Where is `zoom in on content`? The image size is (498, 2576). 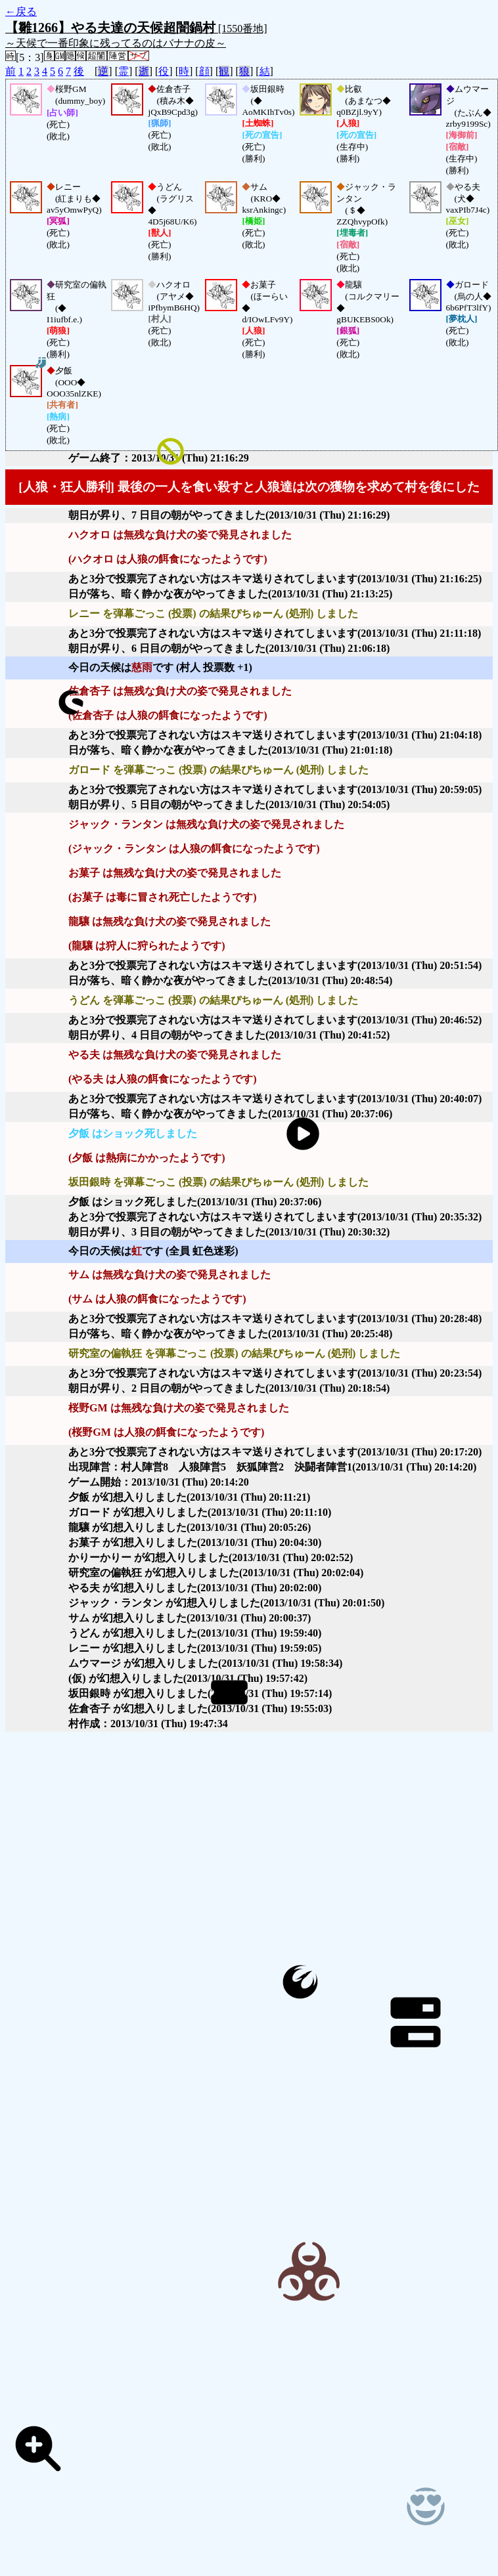 zoom in on content is located at coordinates (38, 2449).